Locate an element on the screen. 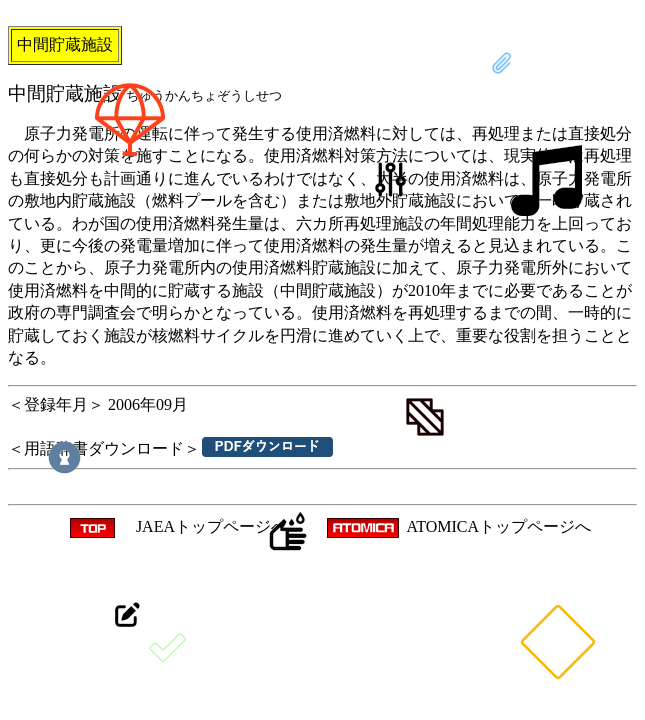  adjust settings or preferences is located at coordinates (390, 179).